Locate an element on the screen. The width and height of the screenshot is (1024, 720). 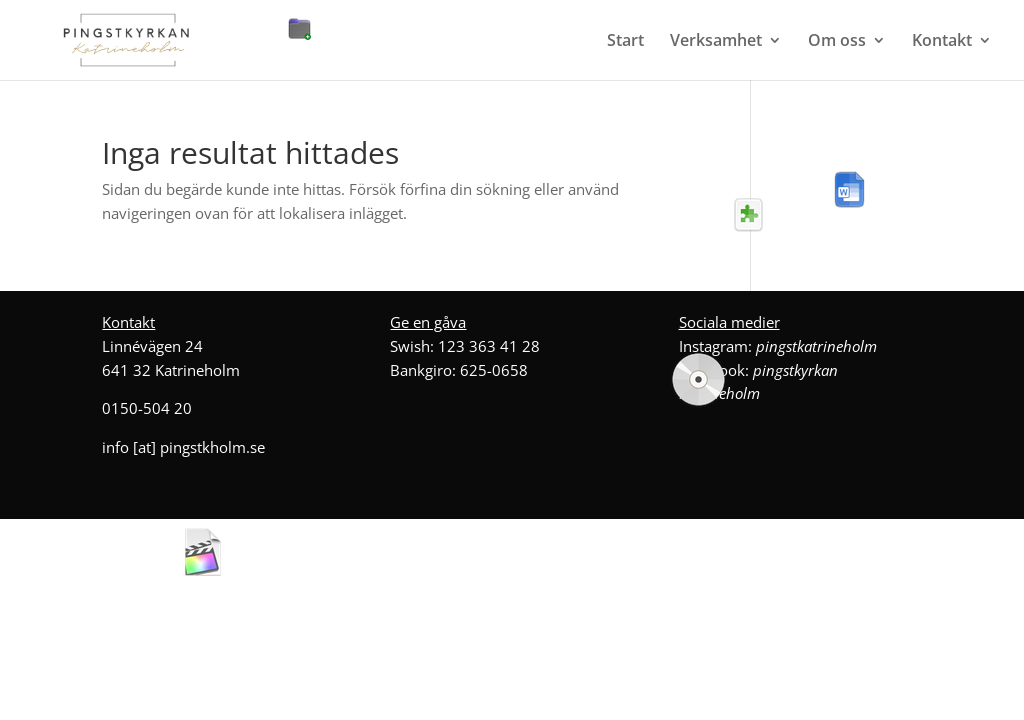
create a new folder is located at coordinates (299, 28).